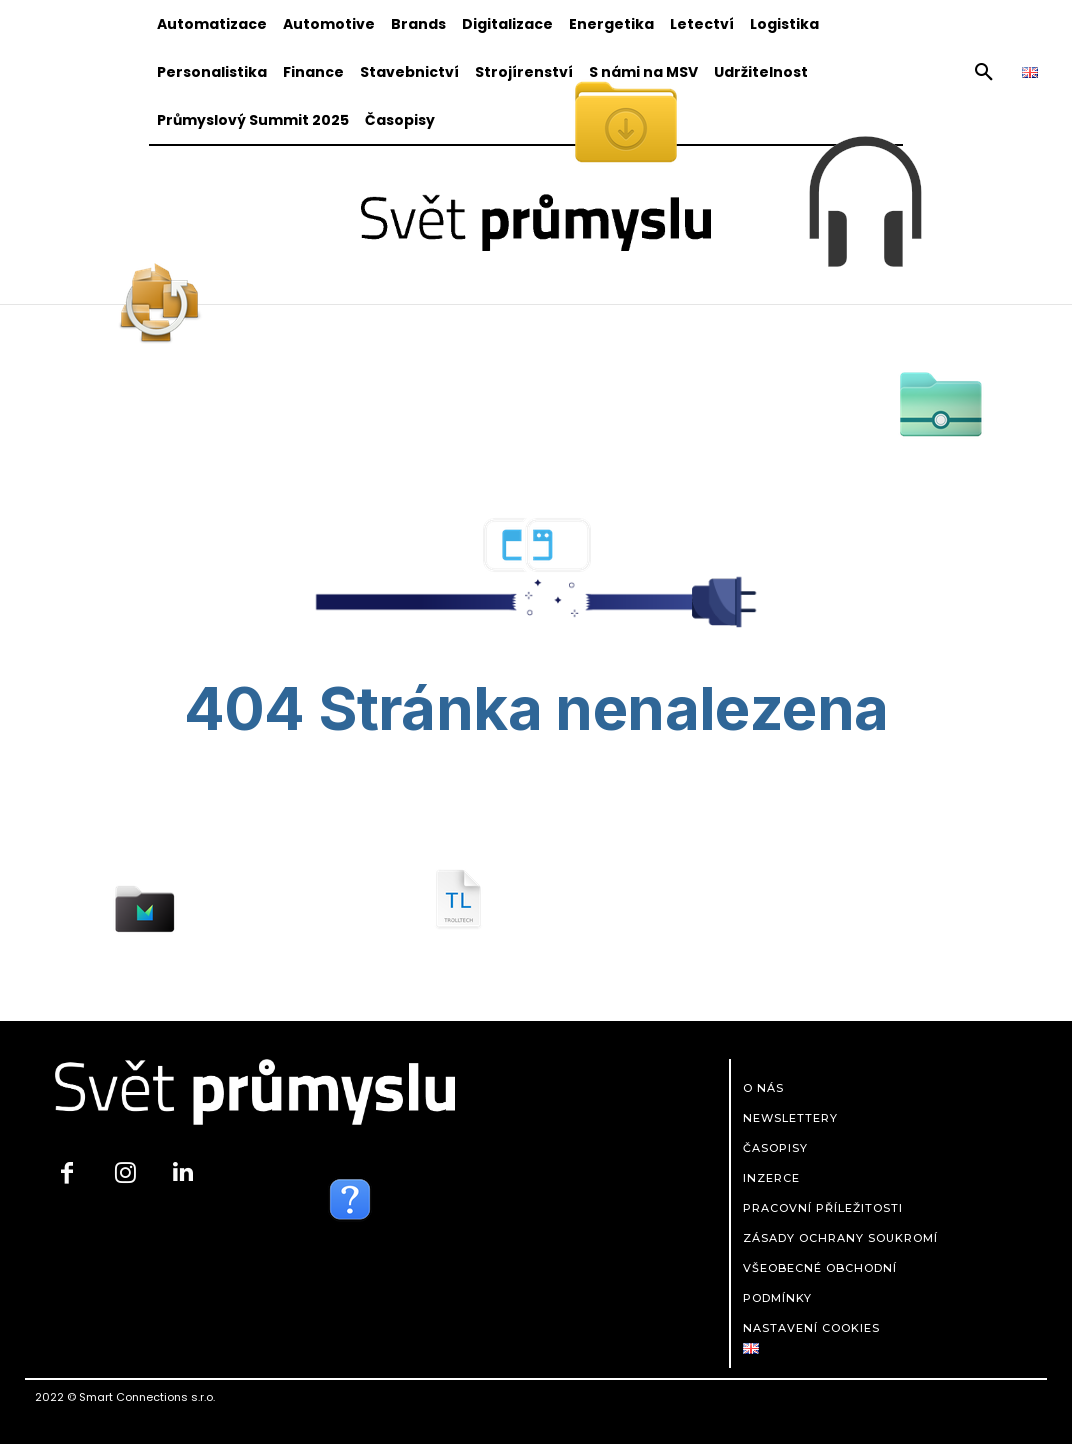 The height and width of the screenshot is (1444, 1072). Describe the element at coordinates (537, 545) in the screenshot. I see `snap window to left half of screen` at that location.